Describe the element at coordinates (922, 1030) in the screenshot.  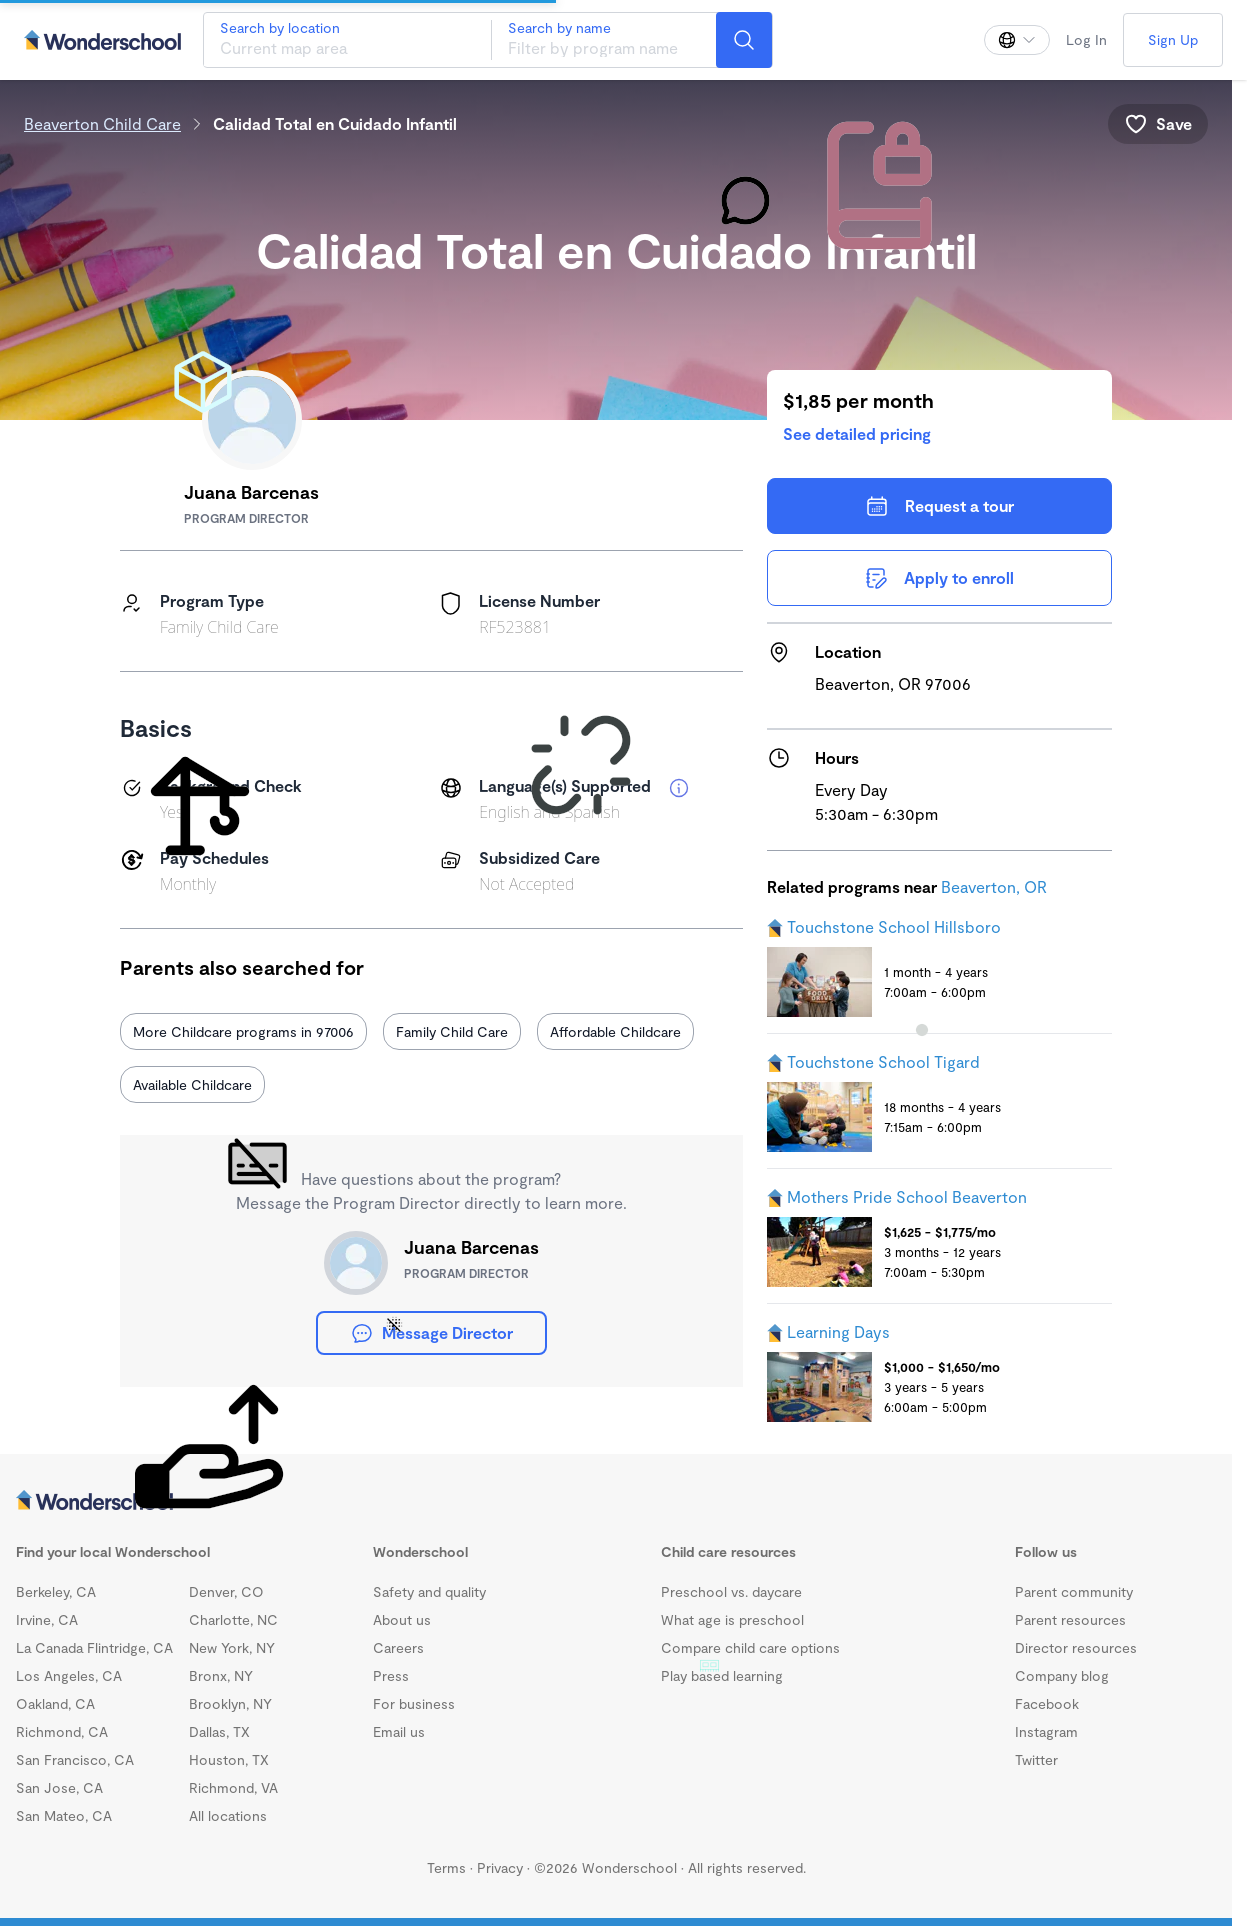
I see `indicates an unread notification or new item` at that location.